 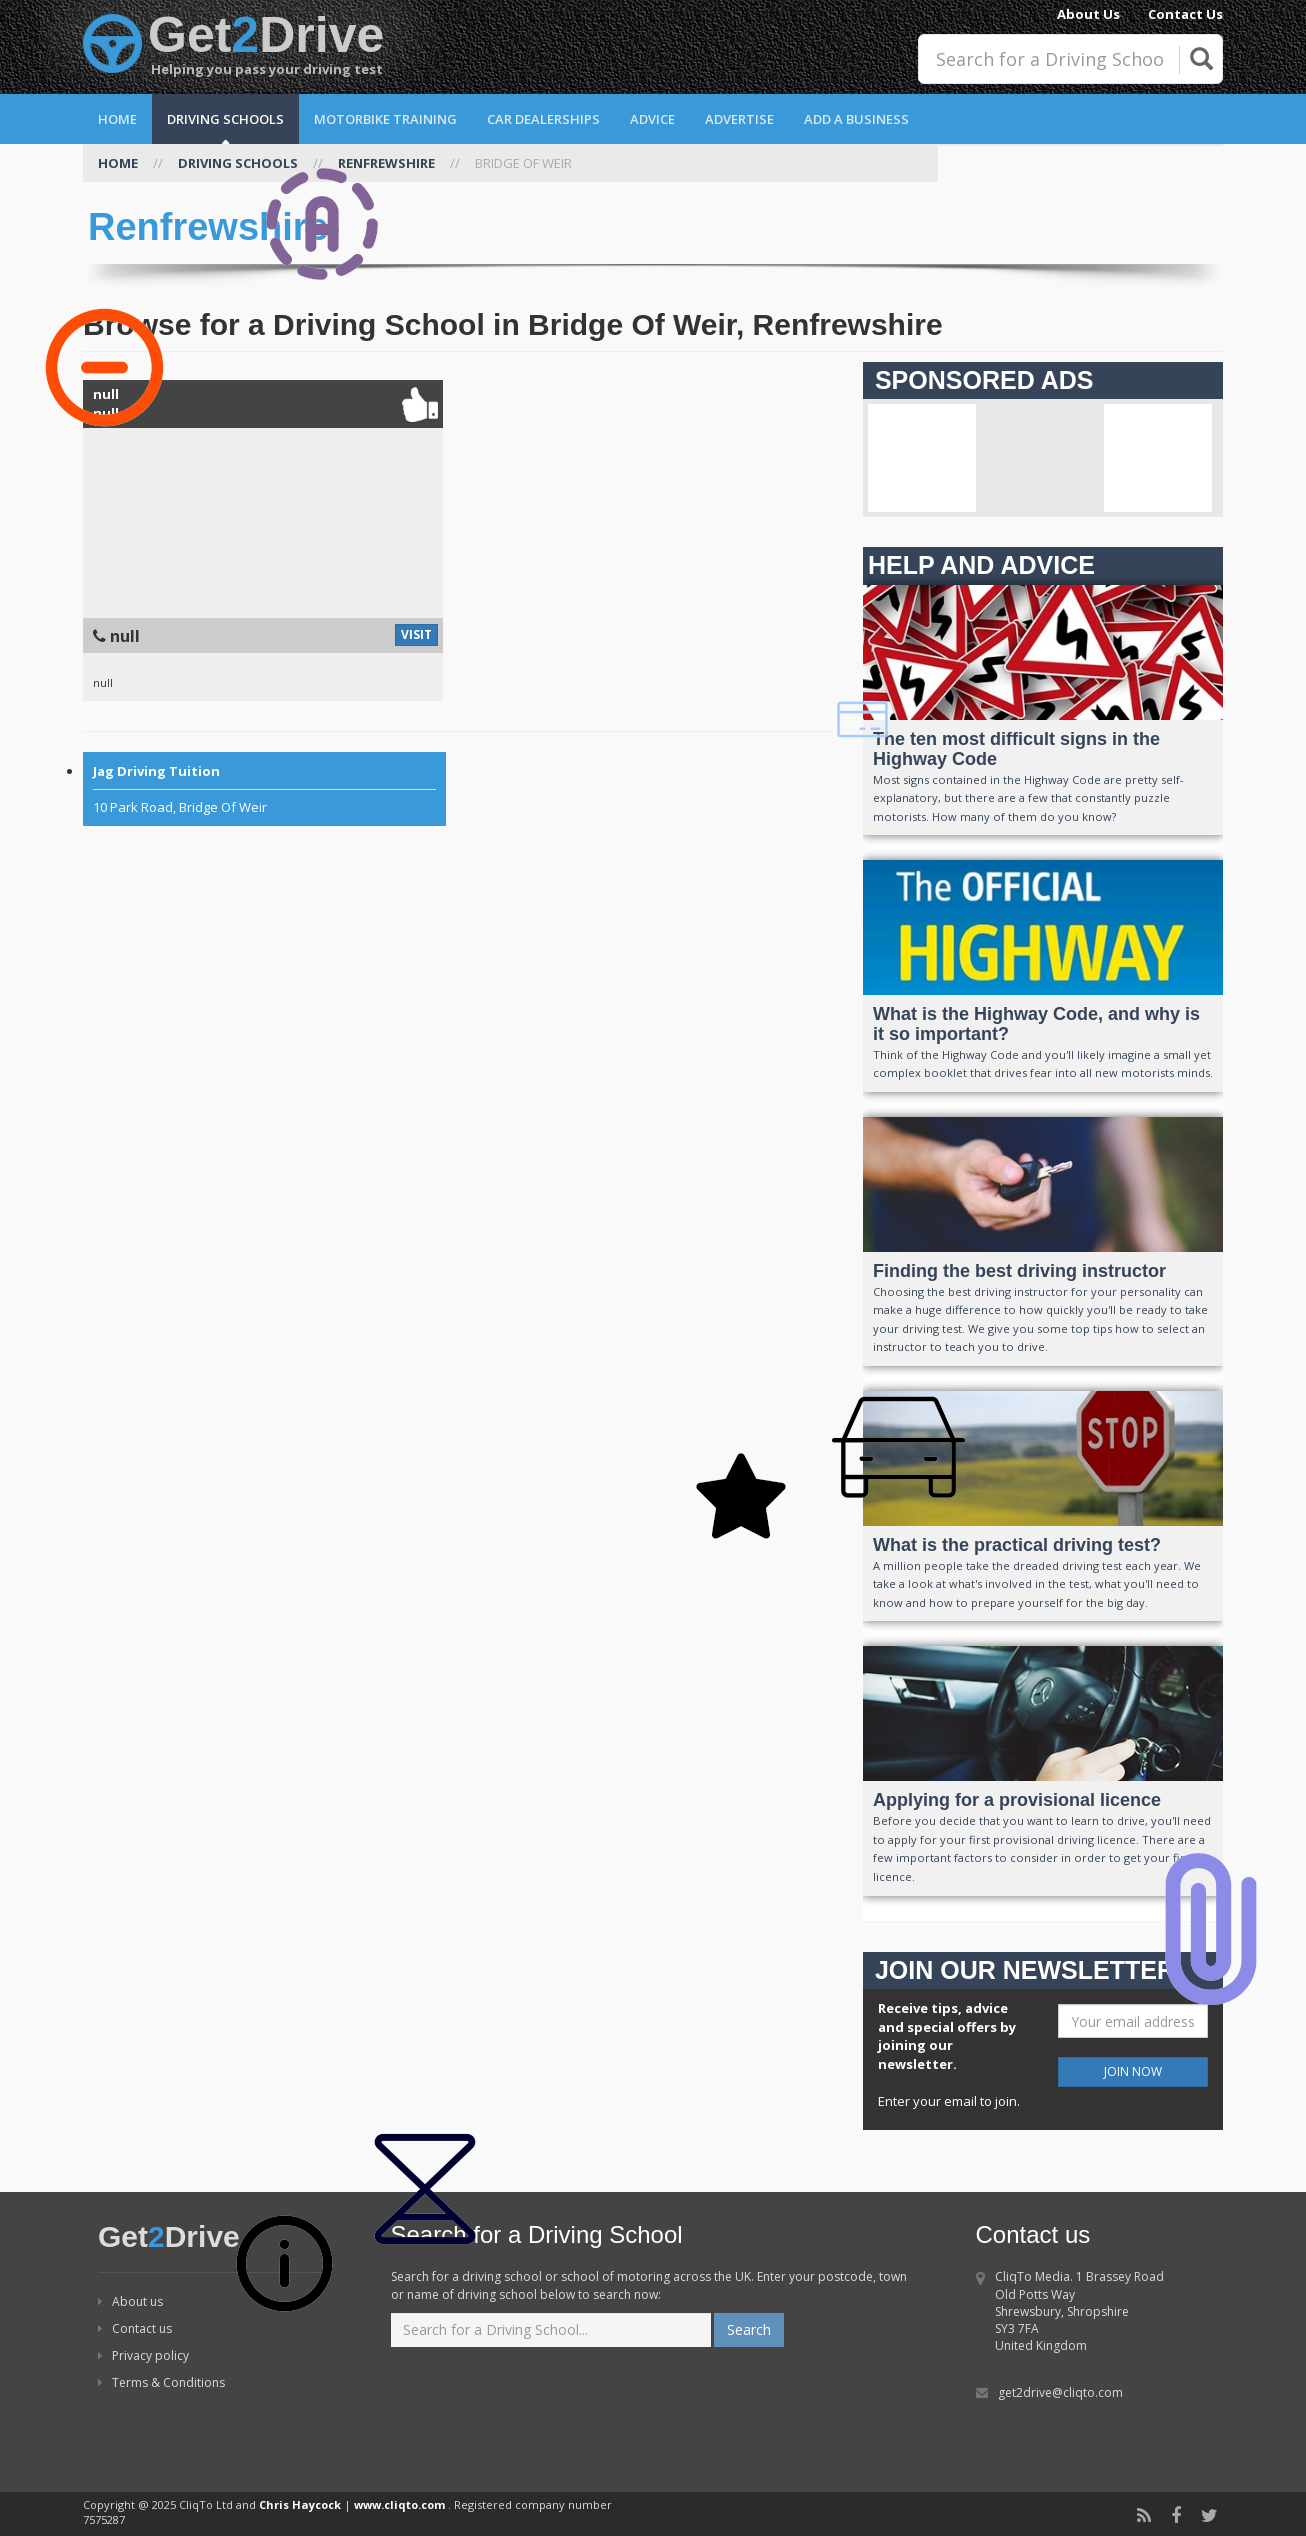 What do you see at coordinates (104, 367) in the screenshot?
I see `remove an item from a list or cart` at bounding box center [104, 367].